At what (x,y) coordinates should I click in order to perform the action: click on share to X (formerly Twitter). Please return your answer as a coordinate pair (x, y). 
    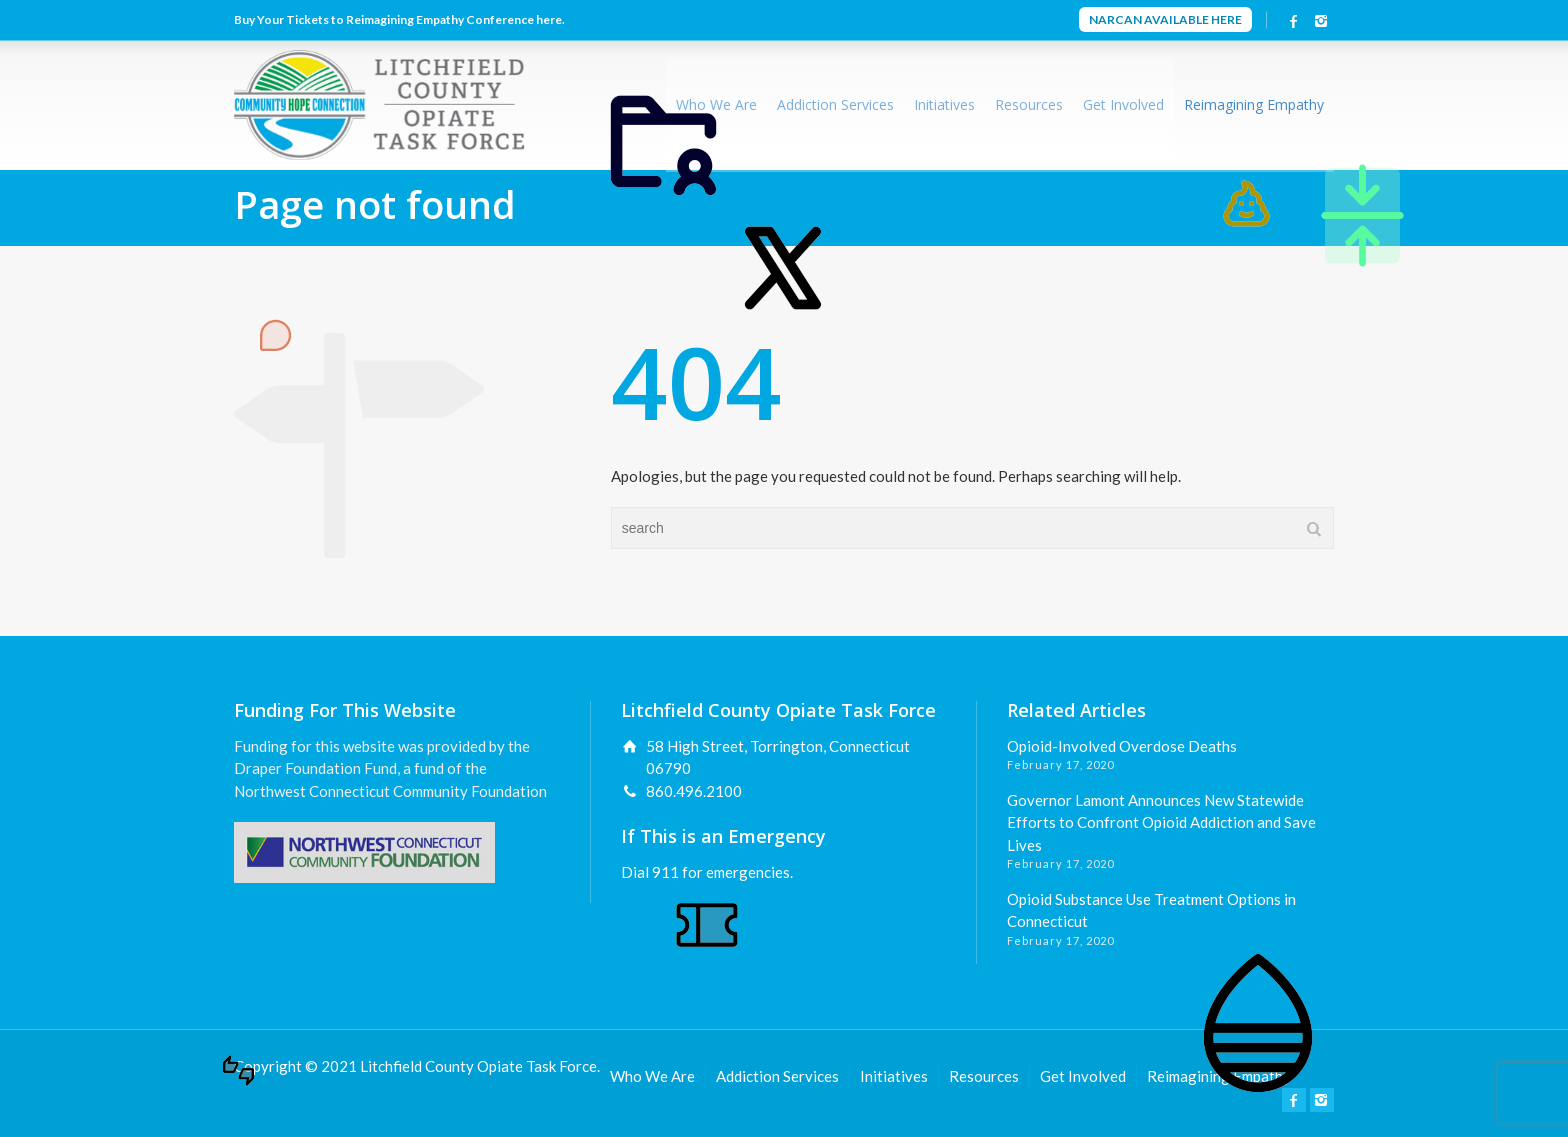
    Looking at the image, I should click on (783, 268).